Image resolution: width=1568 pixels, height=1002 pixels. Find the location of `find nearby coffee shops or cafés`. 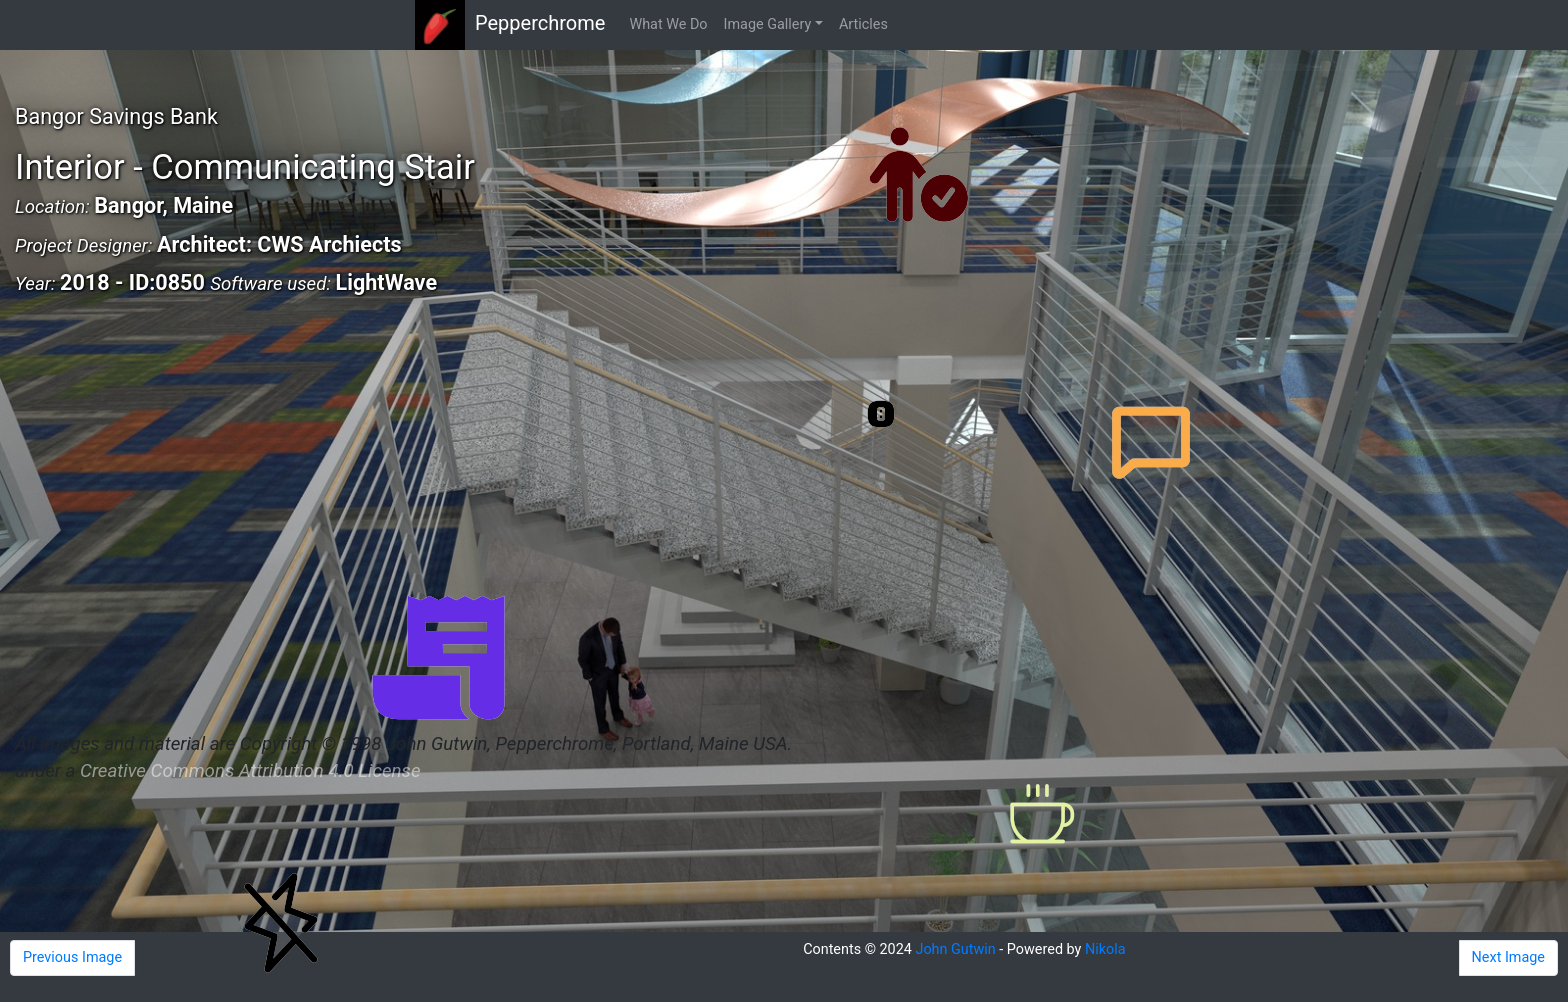

find nearby coffee shops or cafés is located at coordinates (1040, 816).